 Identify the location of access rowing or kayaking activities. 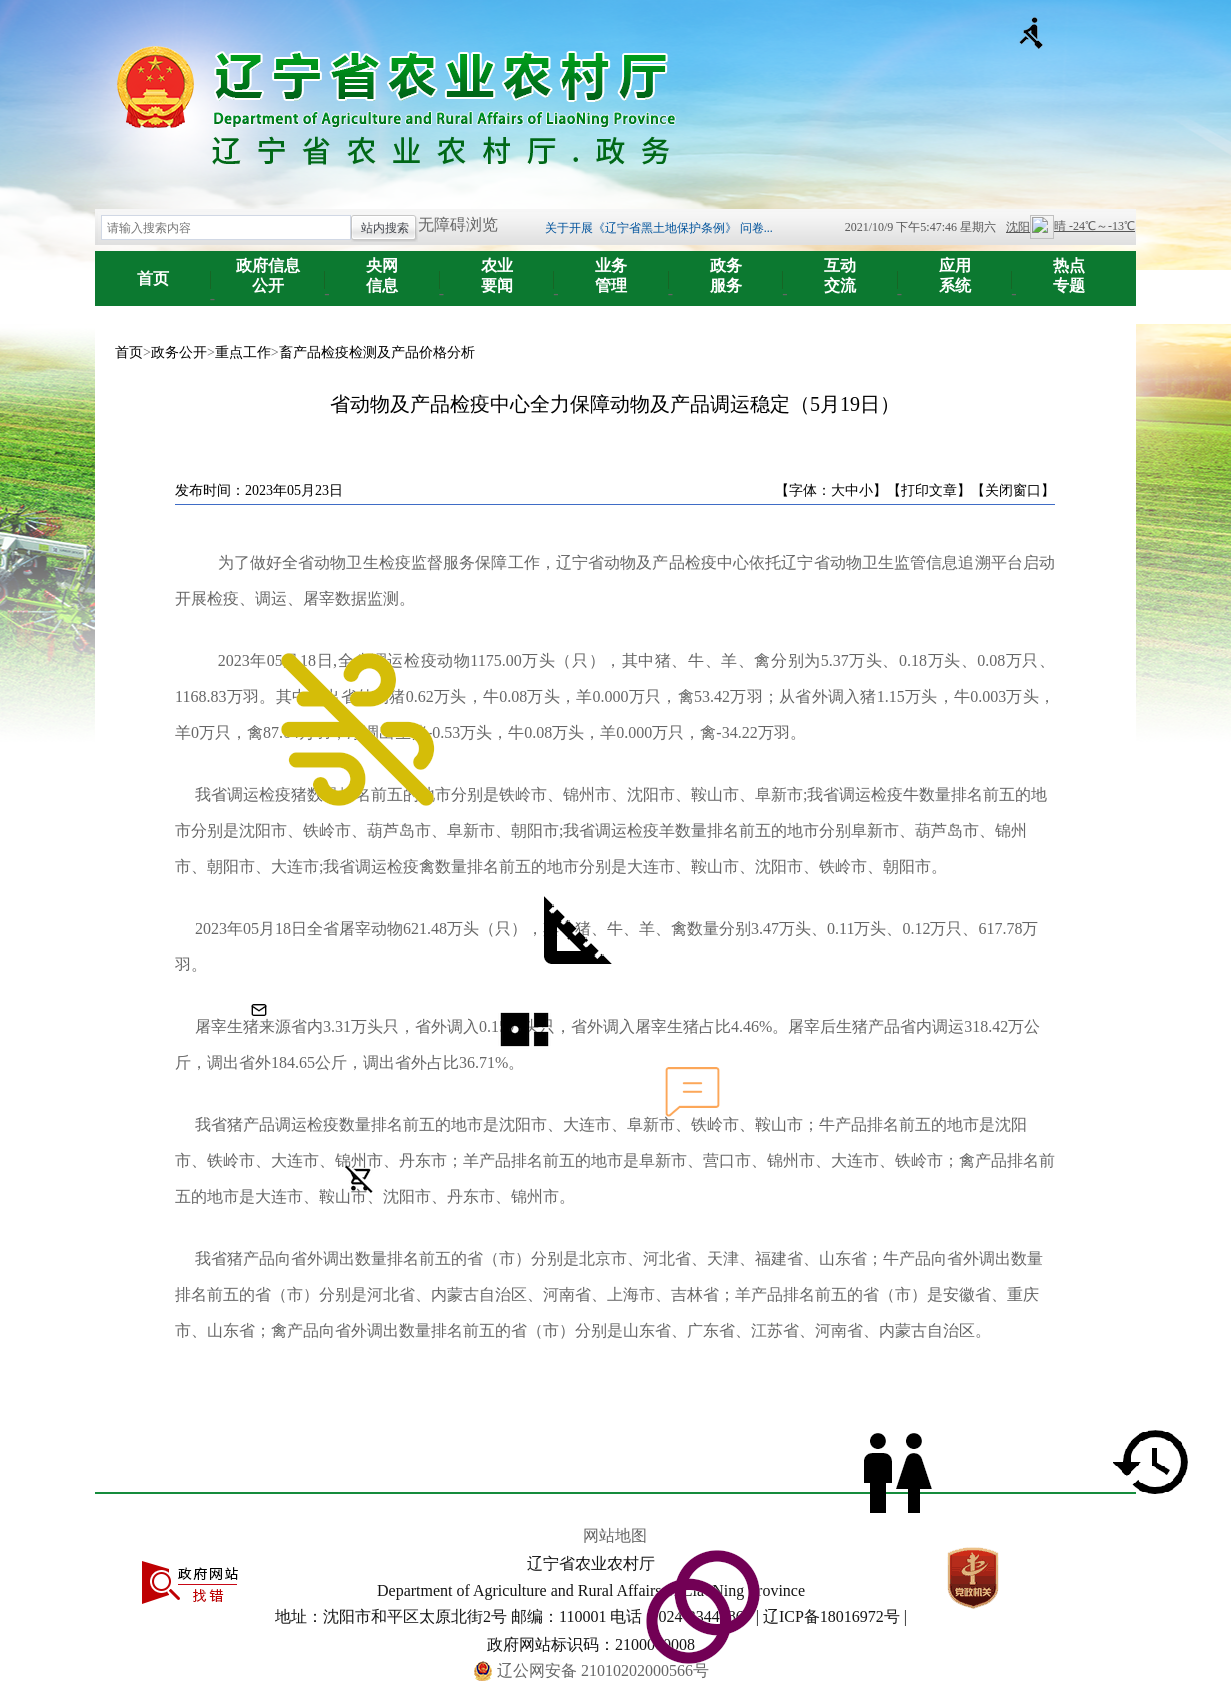
(1030, 32).